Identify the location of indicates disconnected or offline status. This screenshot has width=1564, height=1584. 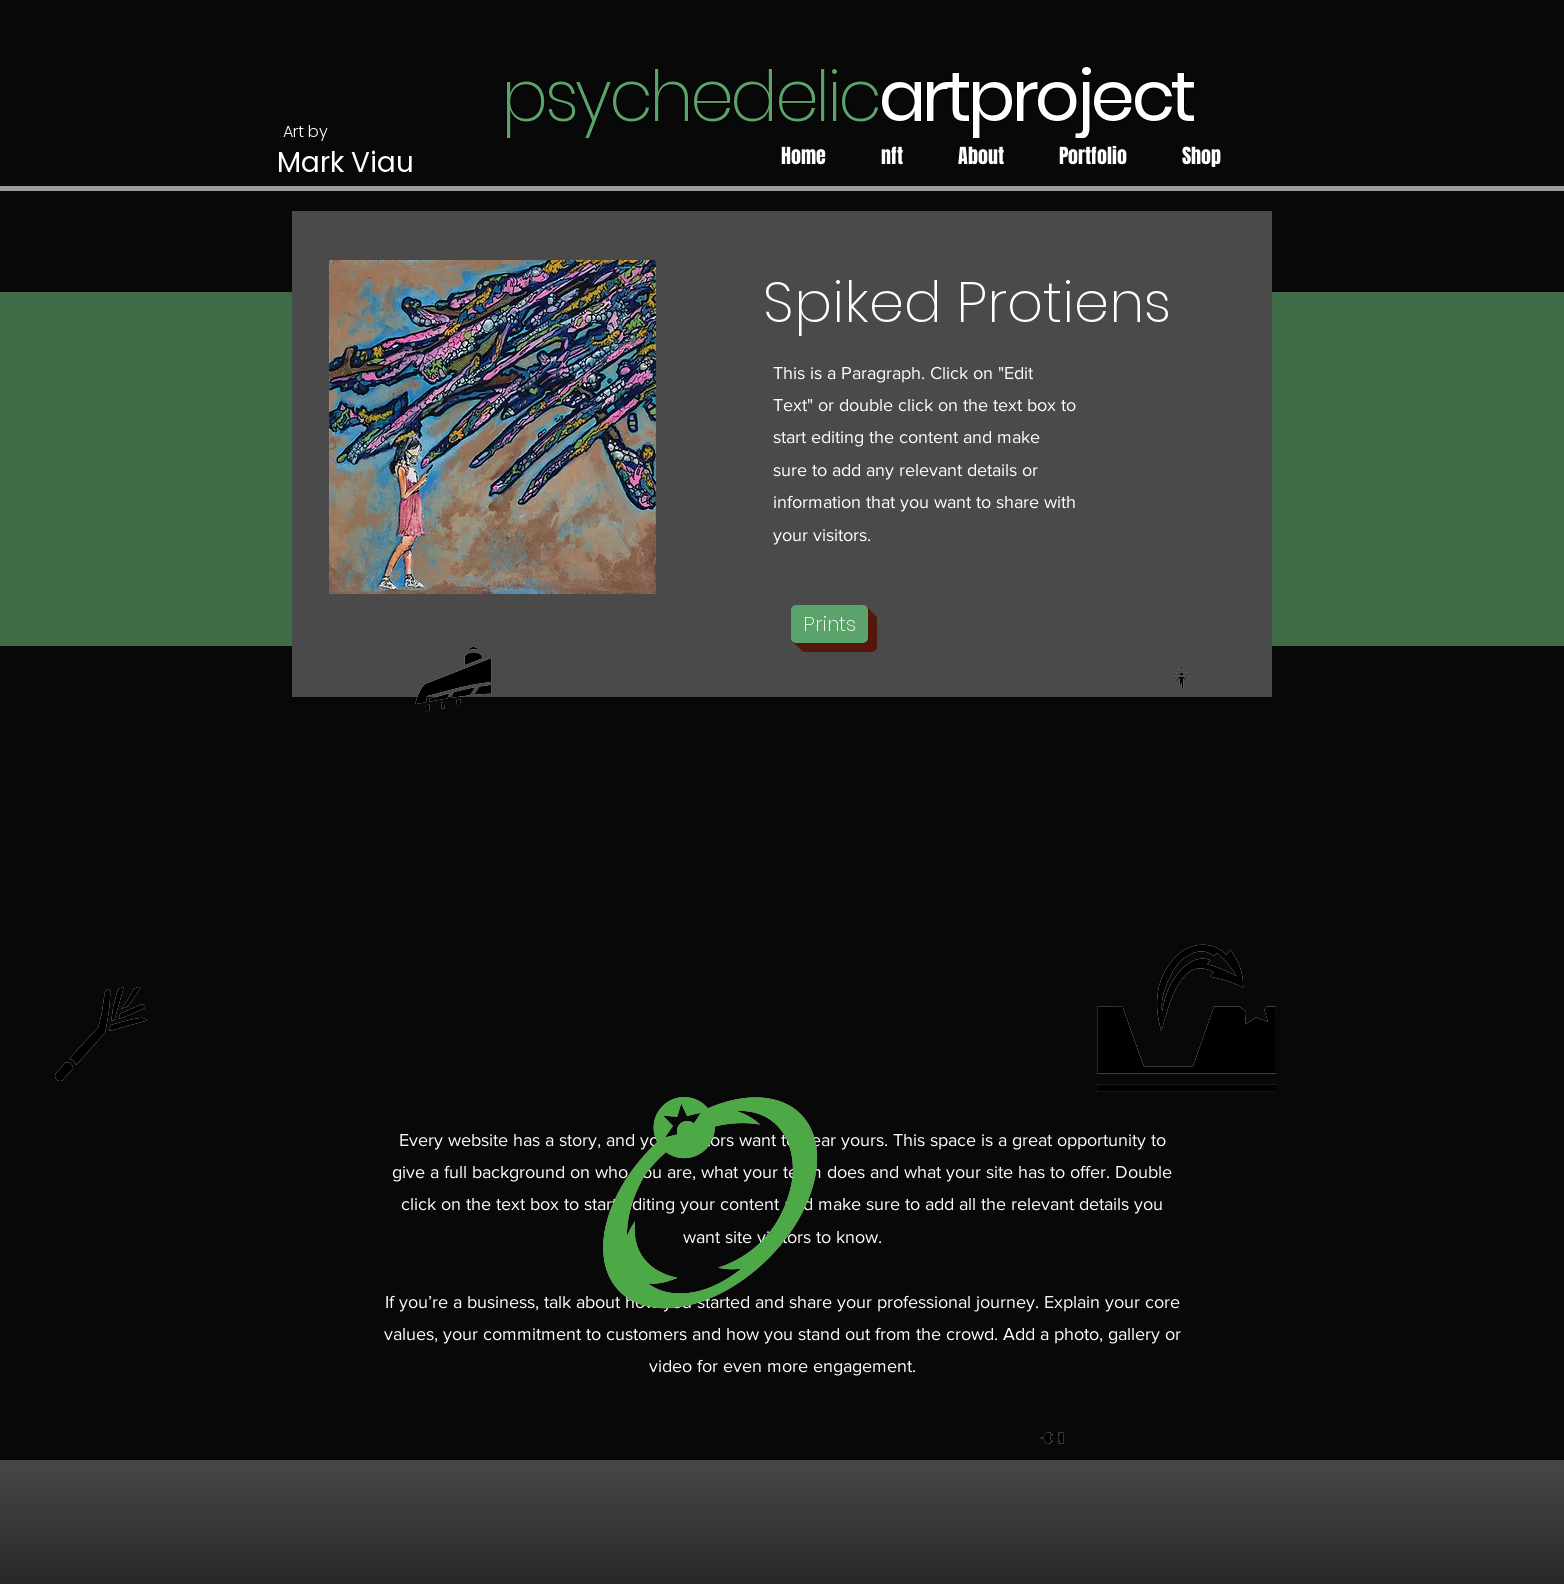
(1052, 1438).